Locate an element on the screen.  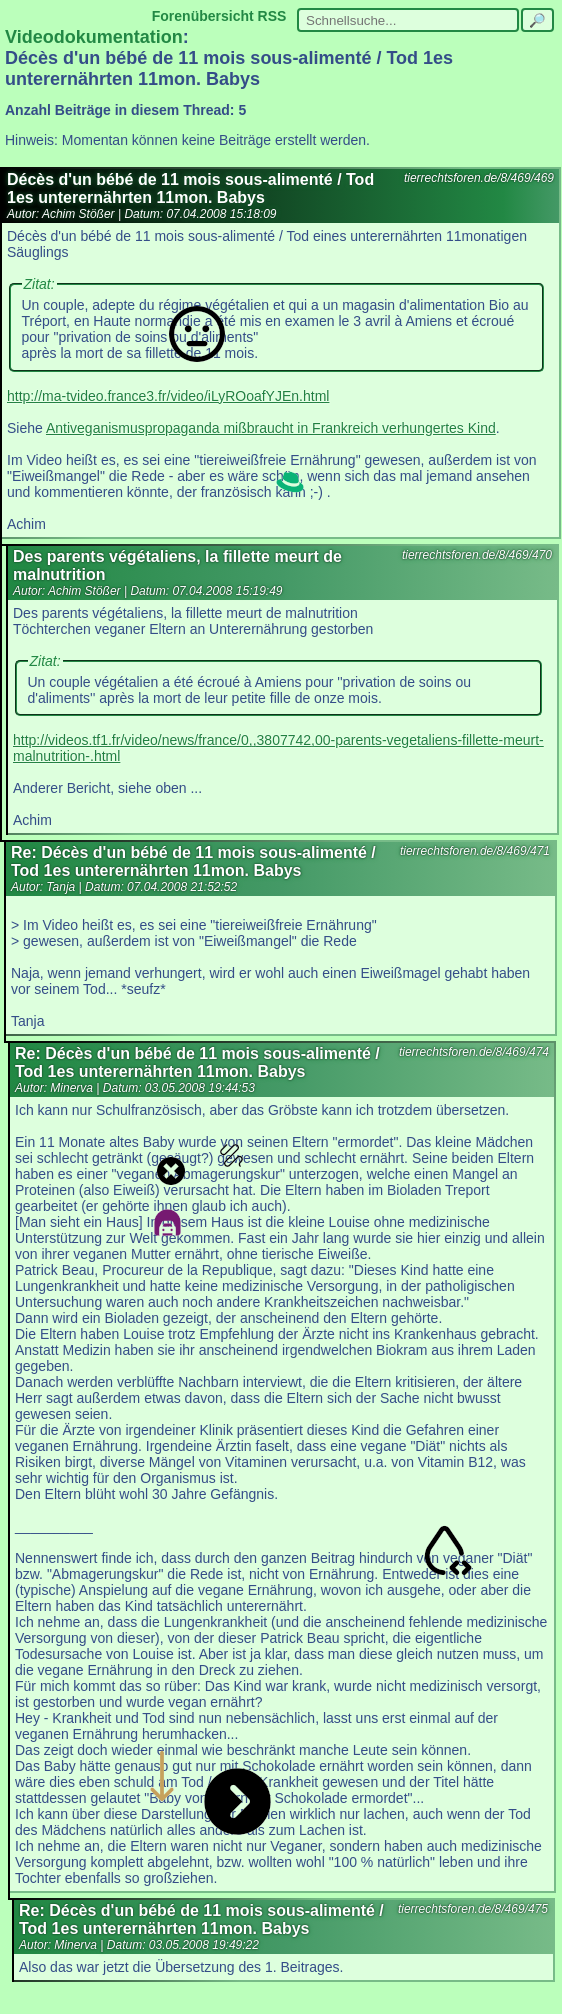
rate experience as neutral or average is located at coordinates (197, 334).